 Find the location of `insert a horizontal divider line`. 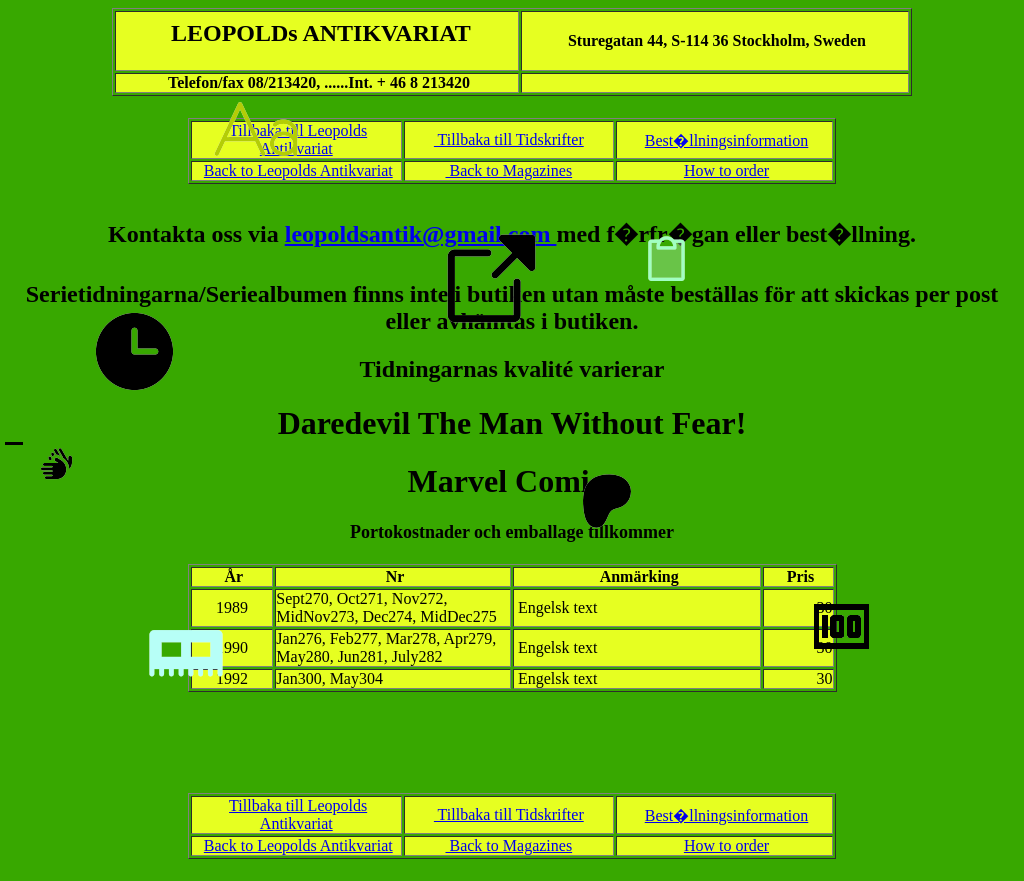

insert a horizontal divider line is located at coordinates (14, 443).